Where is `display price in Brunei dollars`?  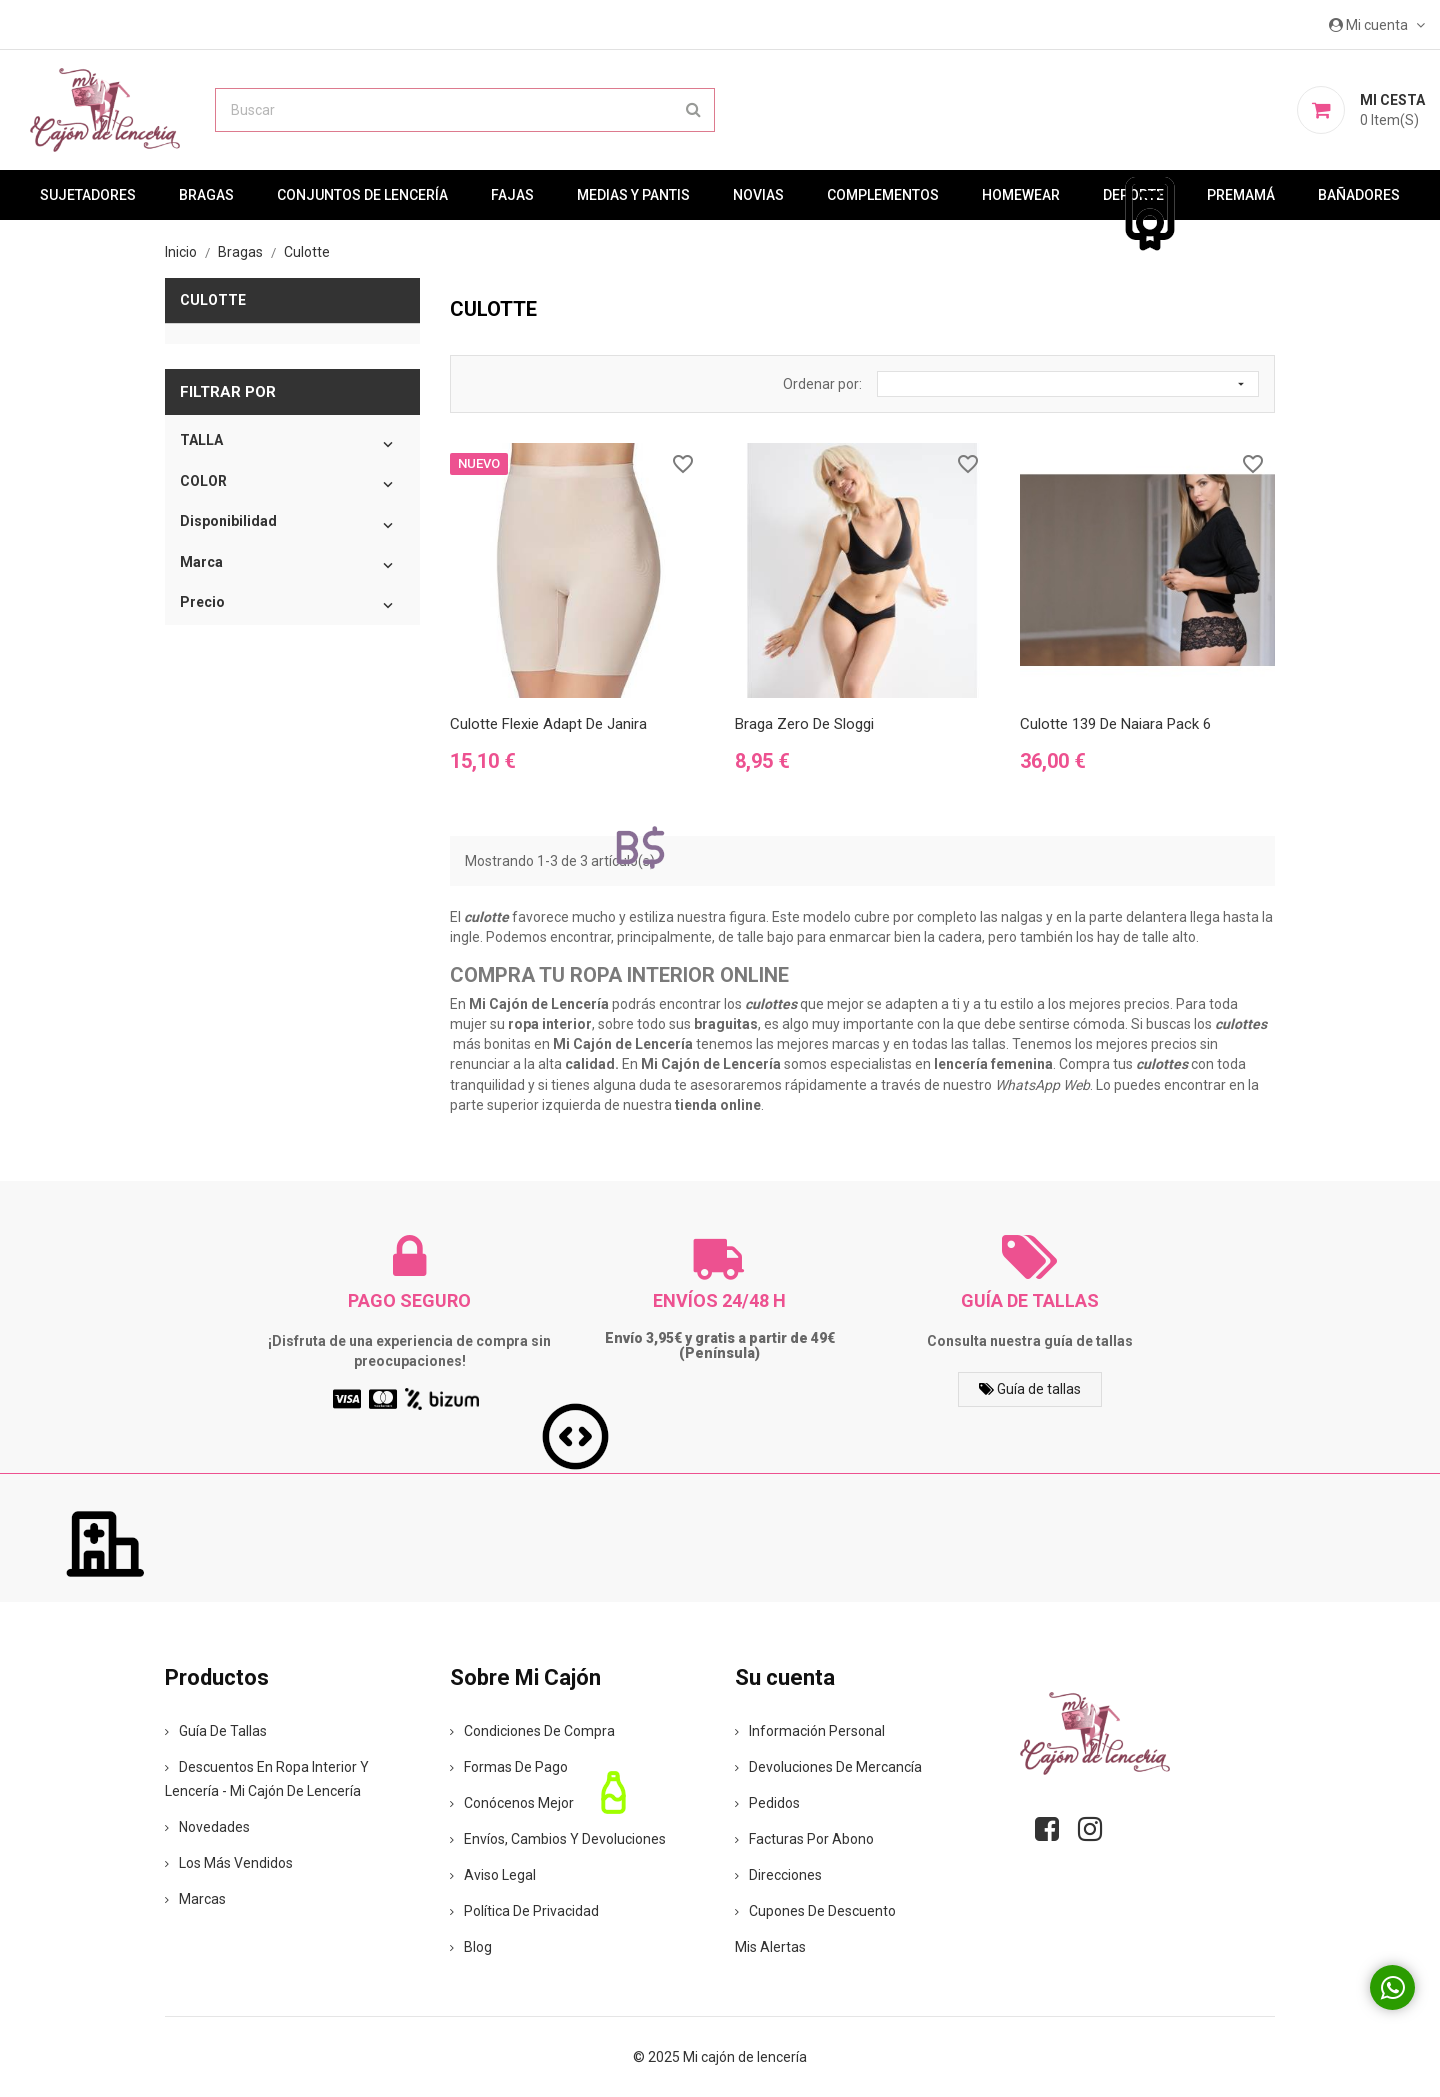 display price in Brunei dollars is located at coordinates (640, 847).